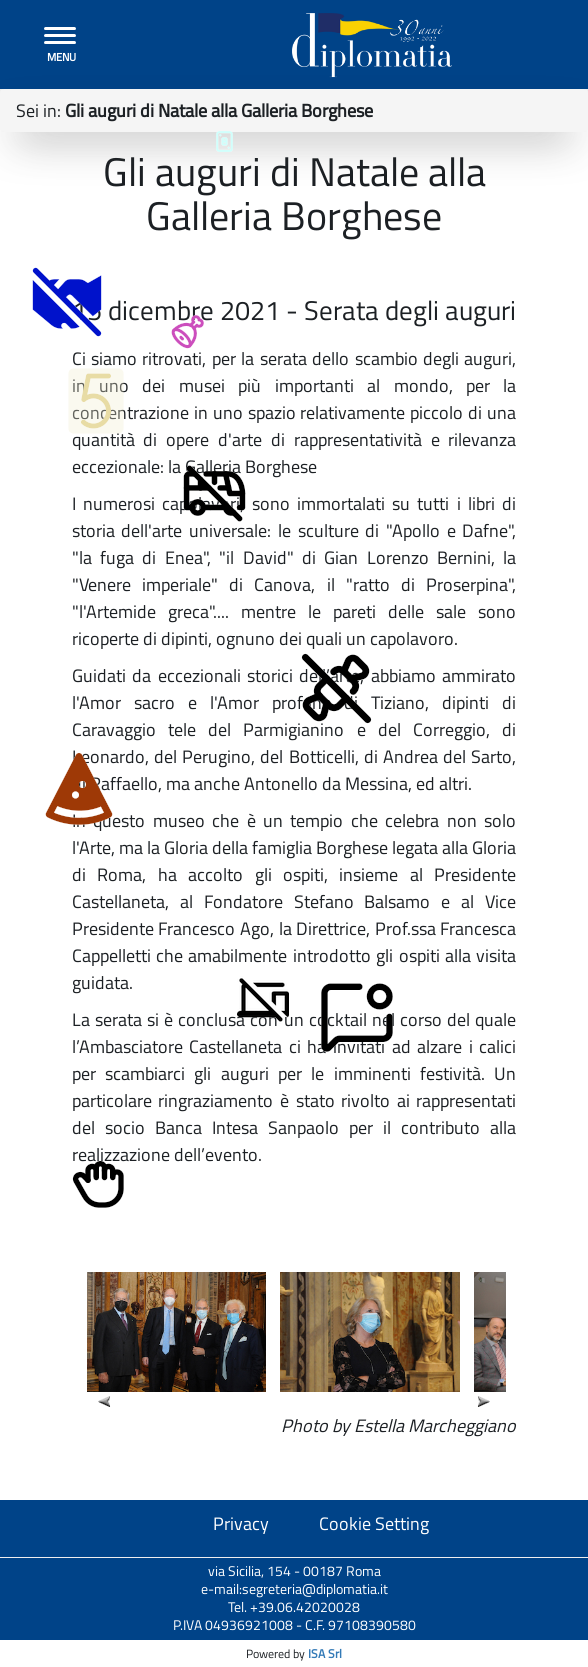  What do you see at coordinates (357, 1016) in the screenshot?
I see `new unread message notification` at bounding box center [357, 1016].